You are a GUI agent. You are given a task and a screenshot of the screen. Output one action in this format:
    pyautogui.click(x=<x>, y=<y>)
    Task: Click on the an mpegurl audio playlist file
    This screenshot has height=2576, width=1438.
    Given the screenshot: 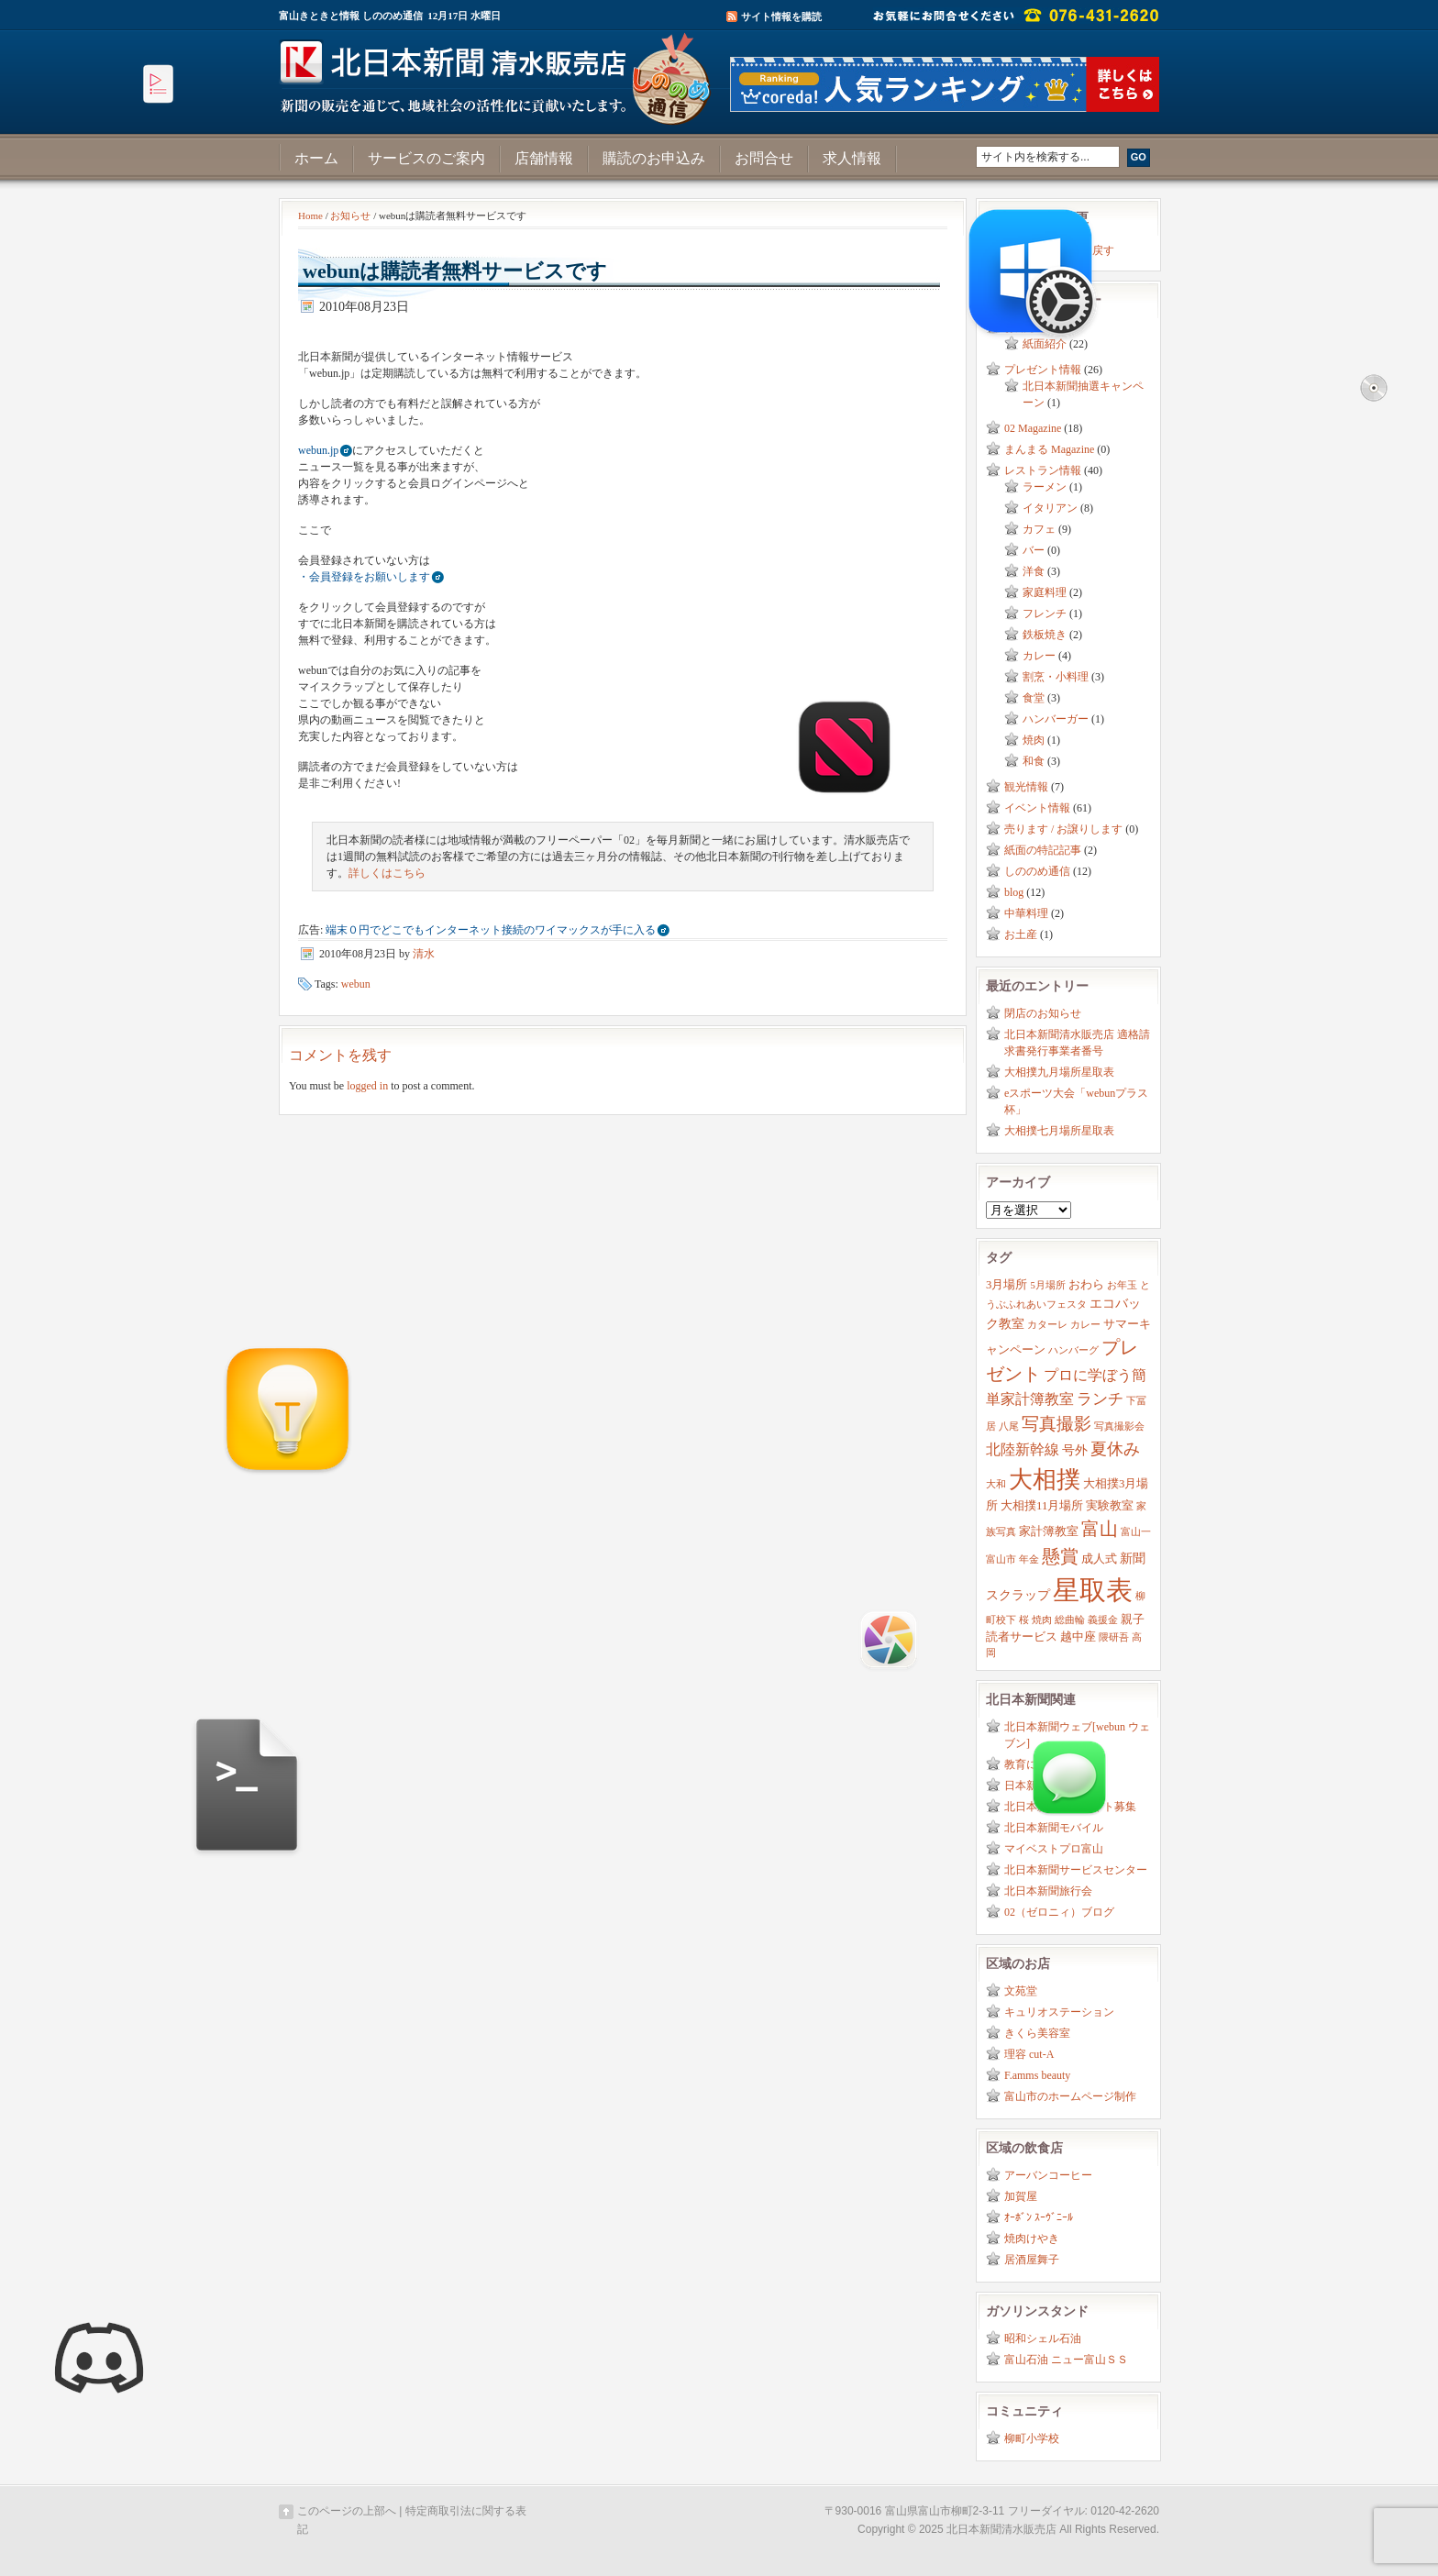 What is the action you would take?
    pyautogui.click(x=158, y=83)
    